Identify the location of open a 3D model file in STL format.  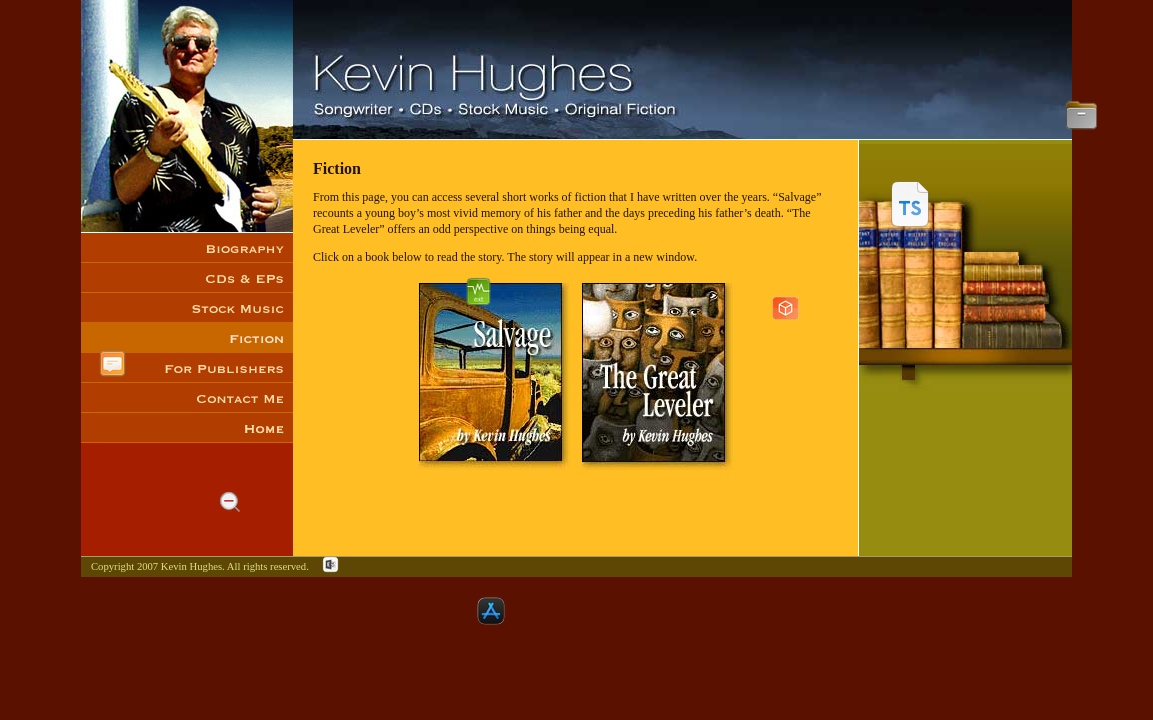
(785, 307).